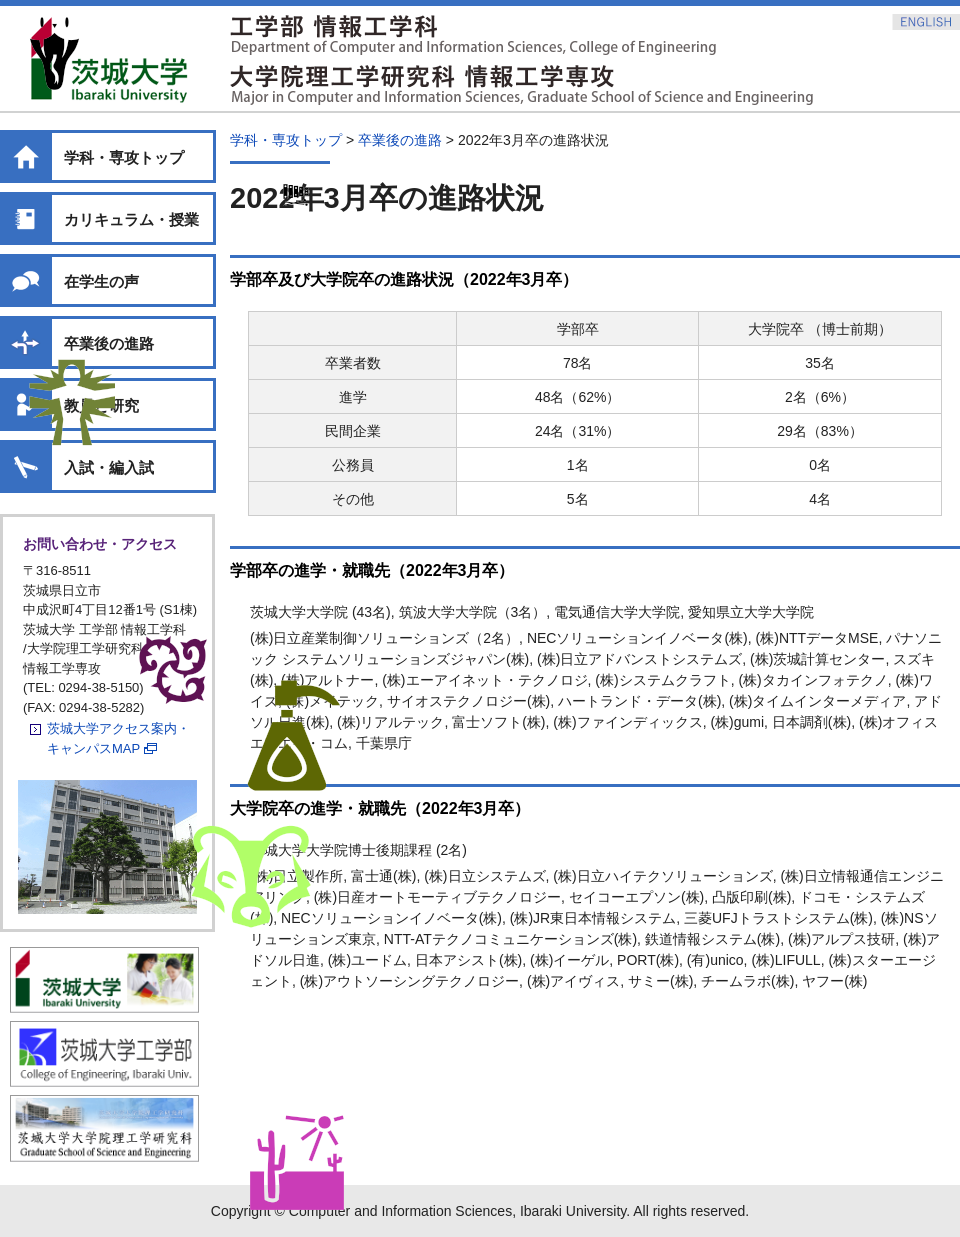  Describe the element at coordinates (173, 670) in the screenshot. I see `represents a curse or debuff status effect` at that location.